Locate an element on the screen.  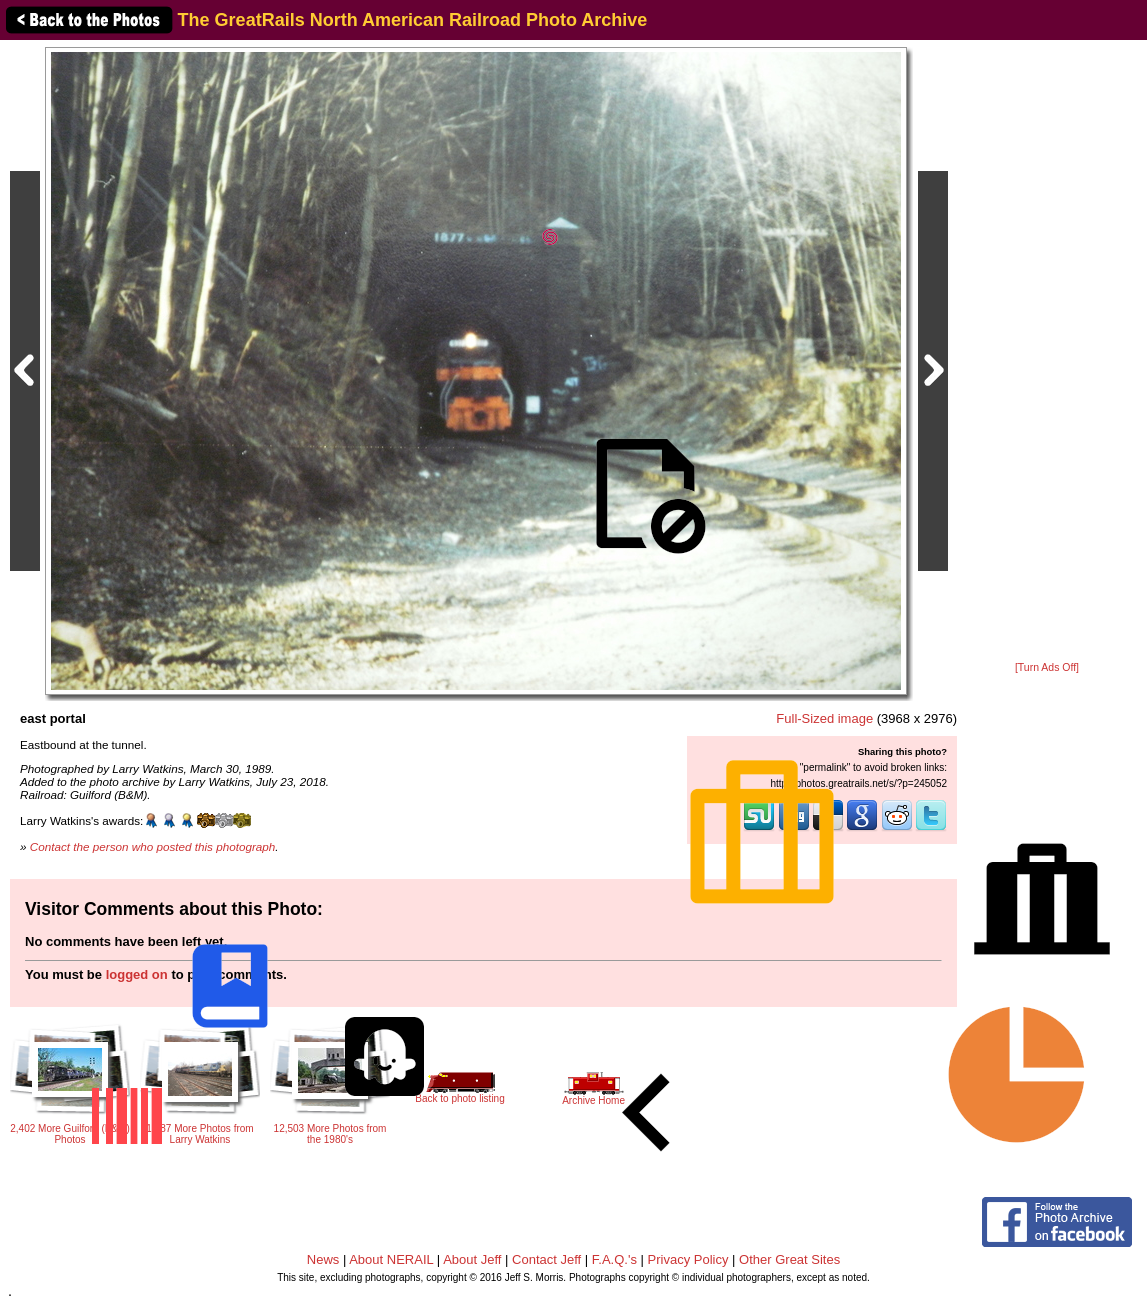
access your bookmarked items is located at coordinates (230, 986).